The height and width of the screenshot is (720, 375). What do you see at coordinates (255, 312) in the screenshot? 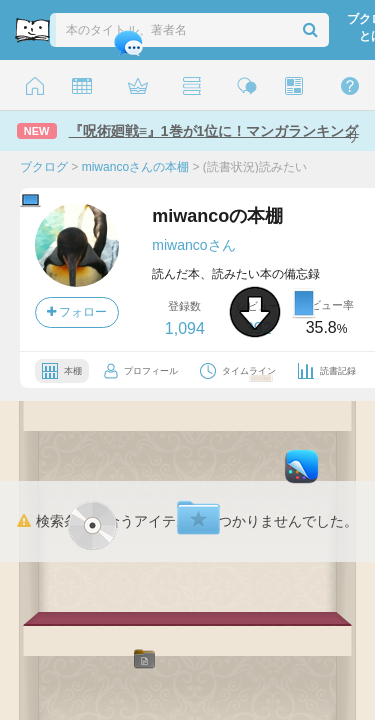
I see `access your downloads folder` at bounding box center [255, 312].